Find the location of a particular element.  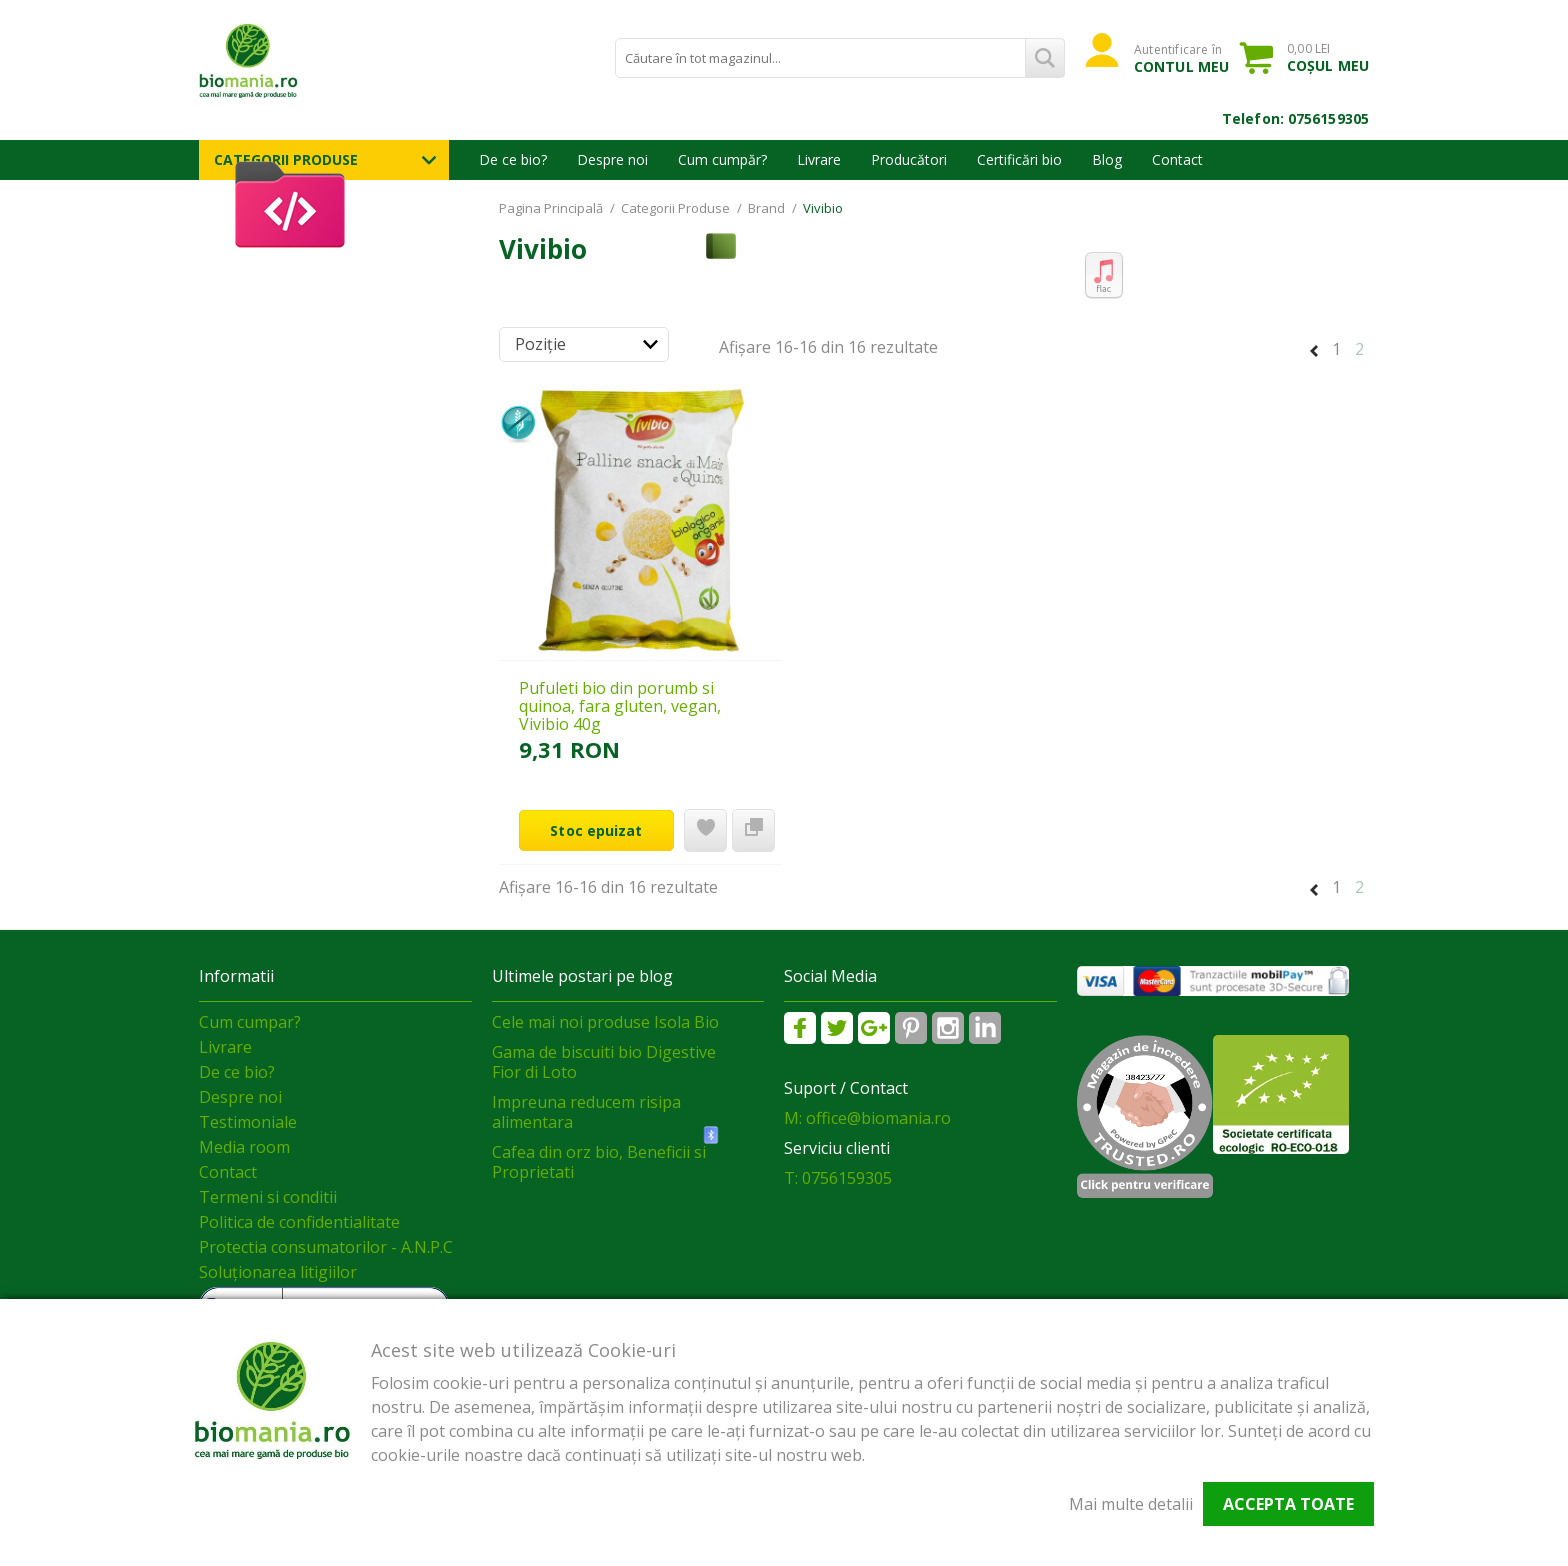

access desktop folder is located at coordinates (721, 245).